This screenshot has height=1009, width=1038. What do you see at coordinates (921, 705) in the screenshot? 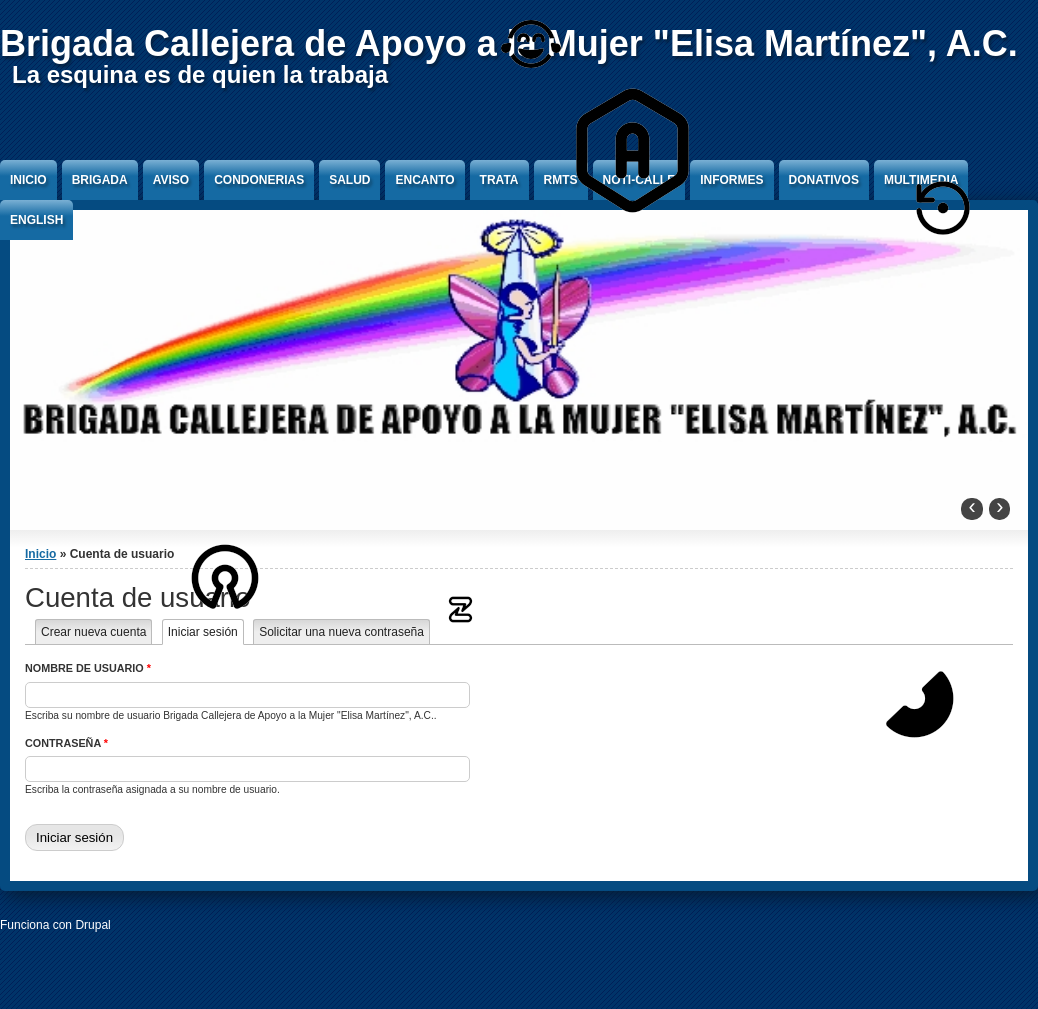
I see `food or fruit category icon` at bounding box center [921, 705].